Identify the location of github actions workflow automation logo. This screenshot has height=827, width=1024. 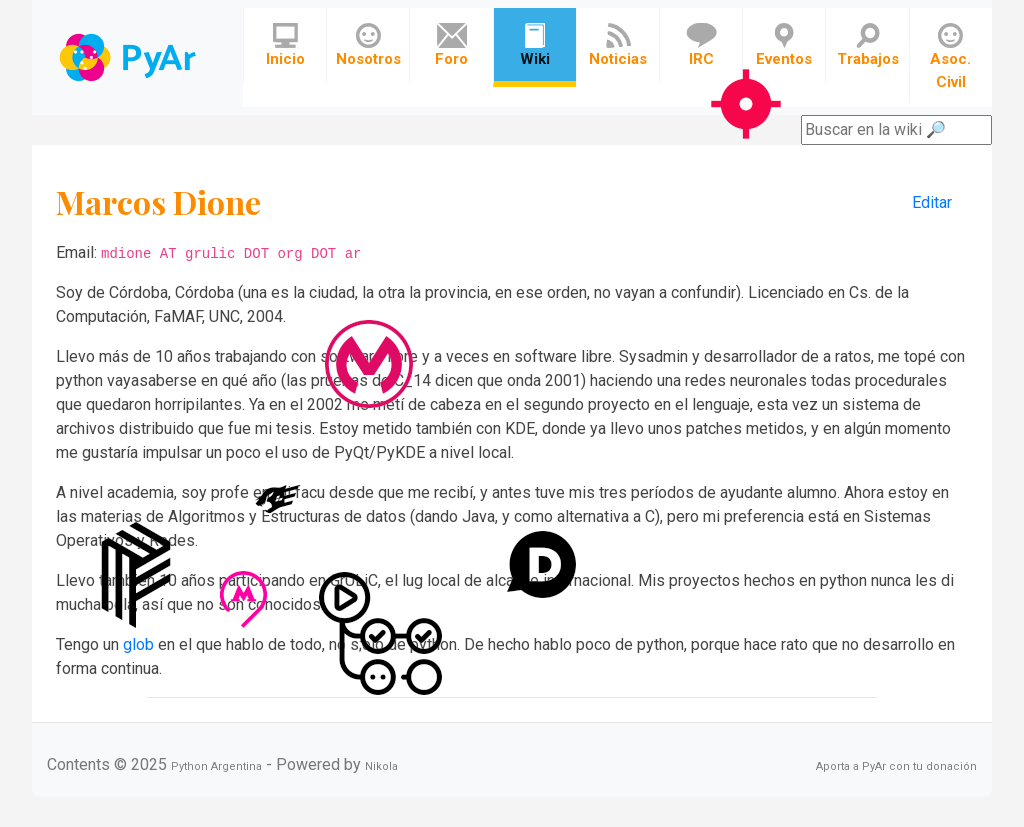
(380, 633).